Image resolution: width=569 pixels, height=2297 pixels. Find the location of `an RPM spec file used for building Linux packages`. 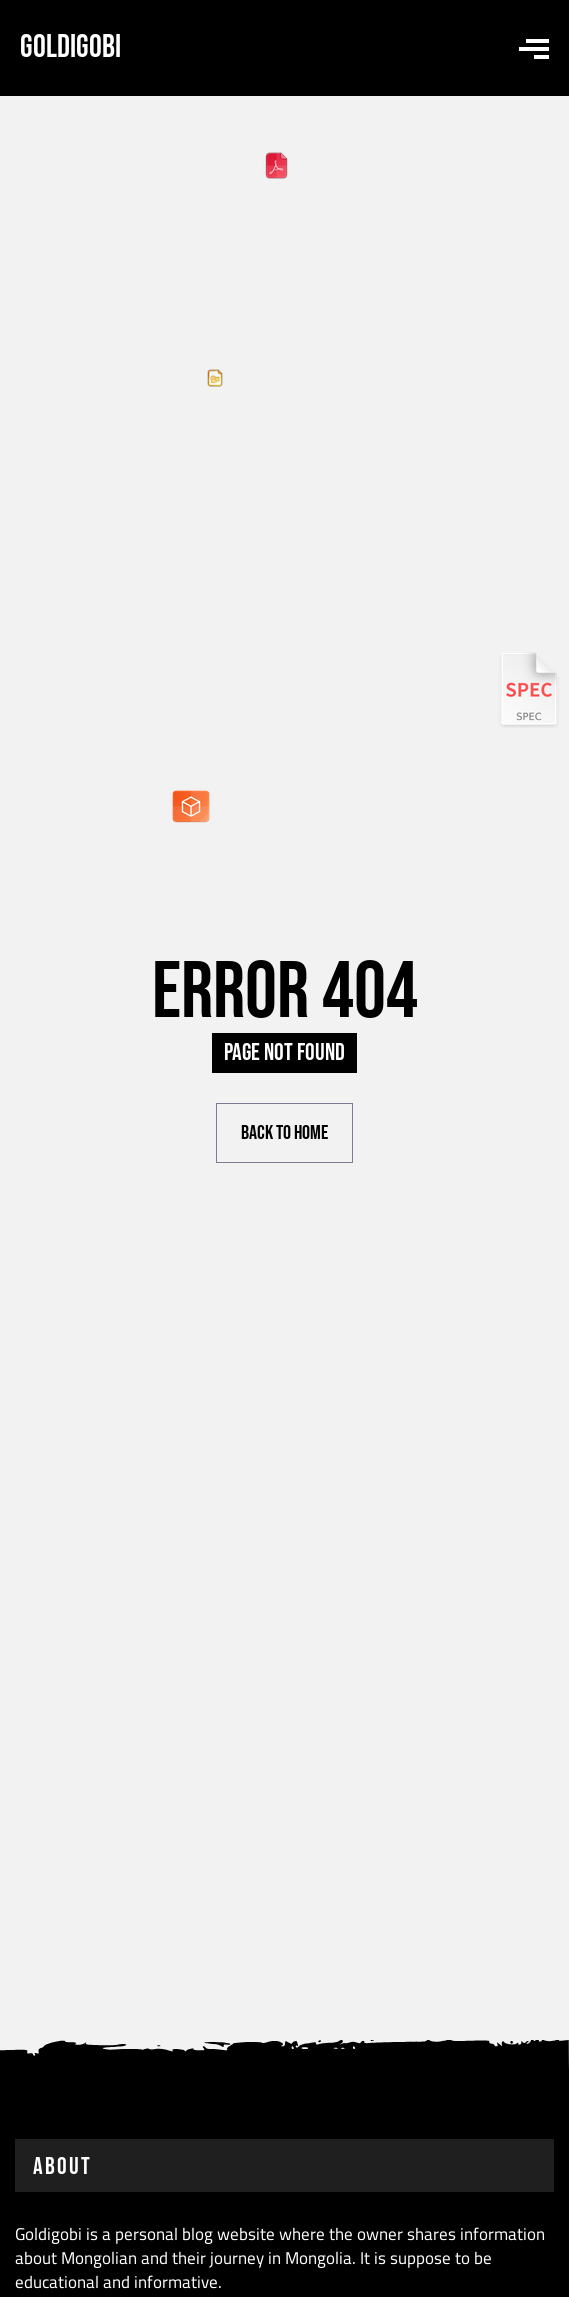

an RPM spec file used for building Linux packages is located at coordinates (529, 690).